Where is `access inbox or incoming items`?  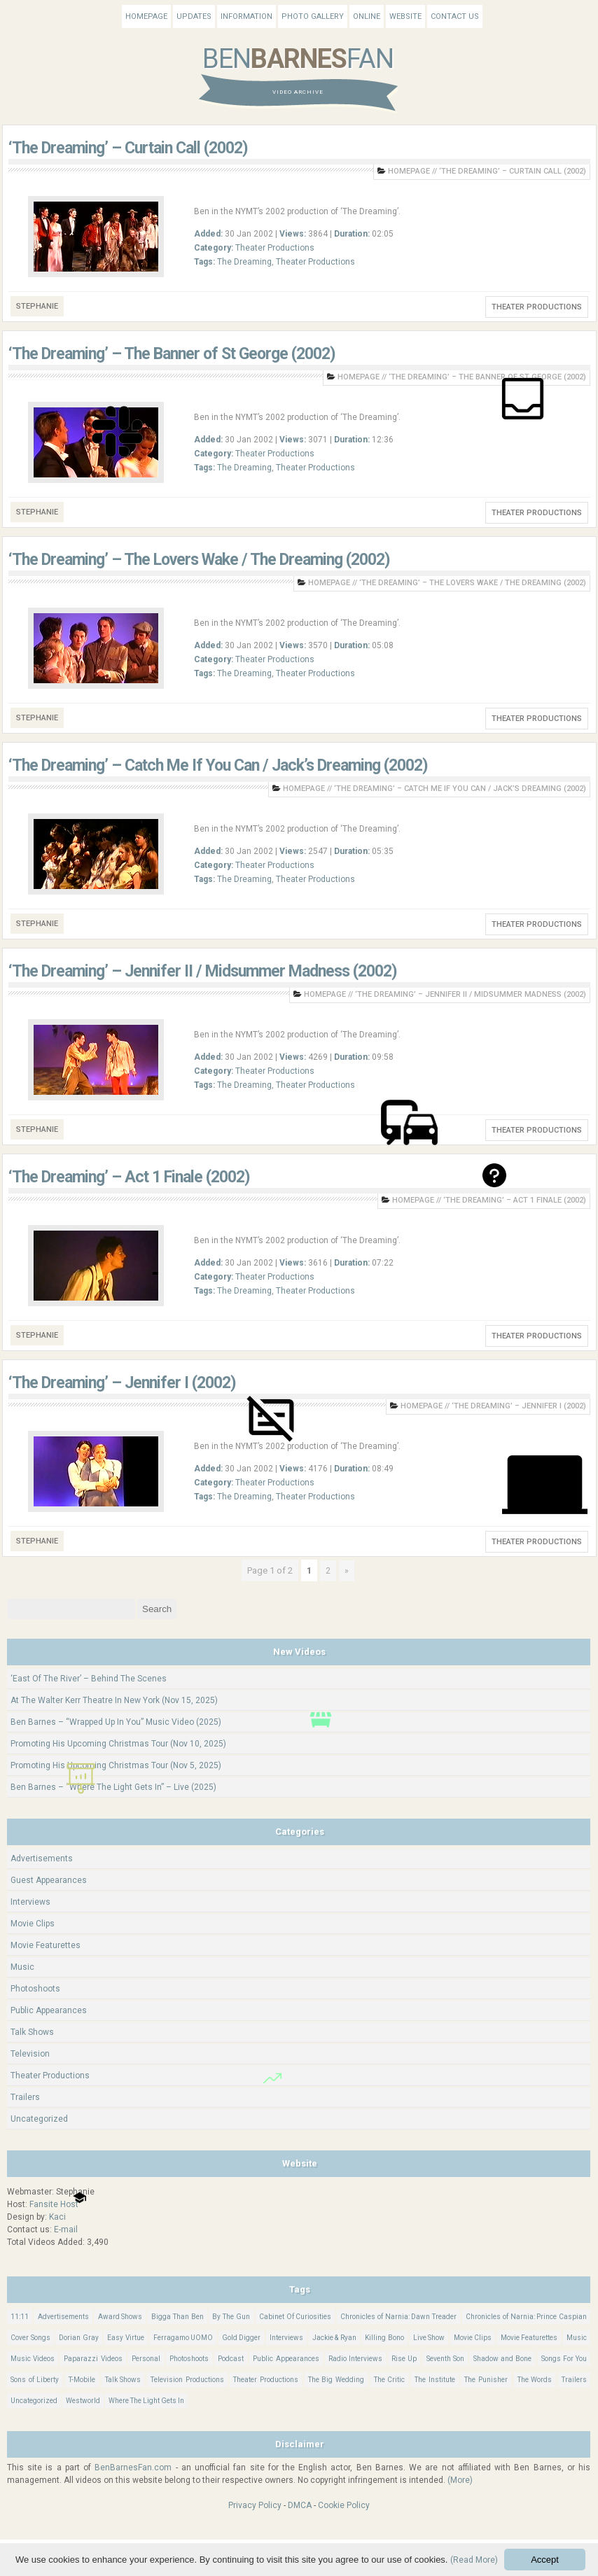
access inbox or incoming items is located at coordinates (522, 398).